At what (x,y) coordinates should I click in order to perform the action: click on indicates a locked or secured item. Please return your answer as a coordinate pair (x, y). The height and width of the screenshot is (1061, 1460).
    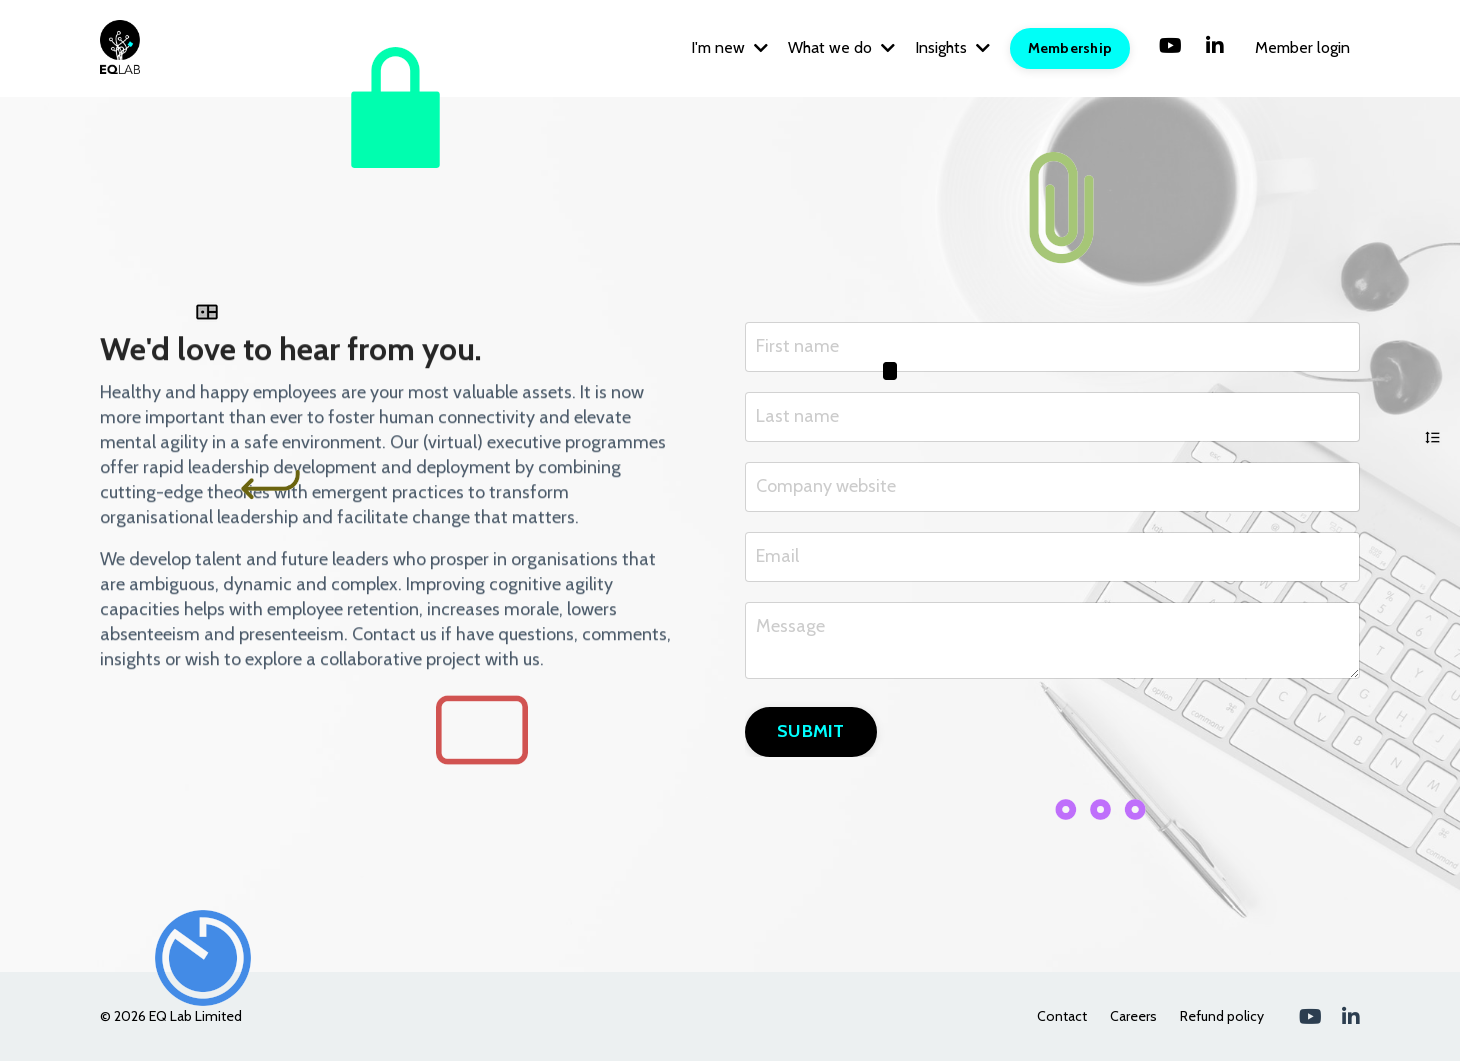
    Looking at the image, I should click on (395, 107).